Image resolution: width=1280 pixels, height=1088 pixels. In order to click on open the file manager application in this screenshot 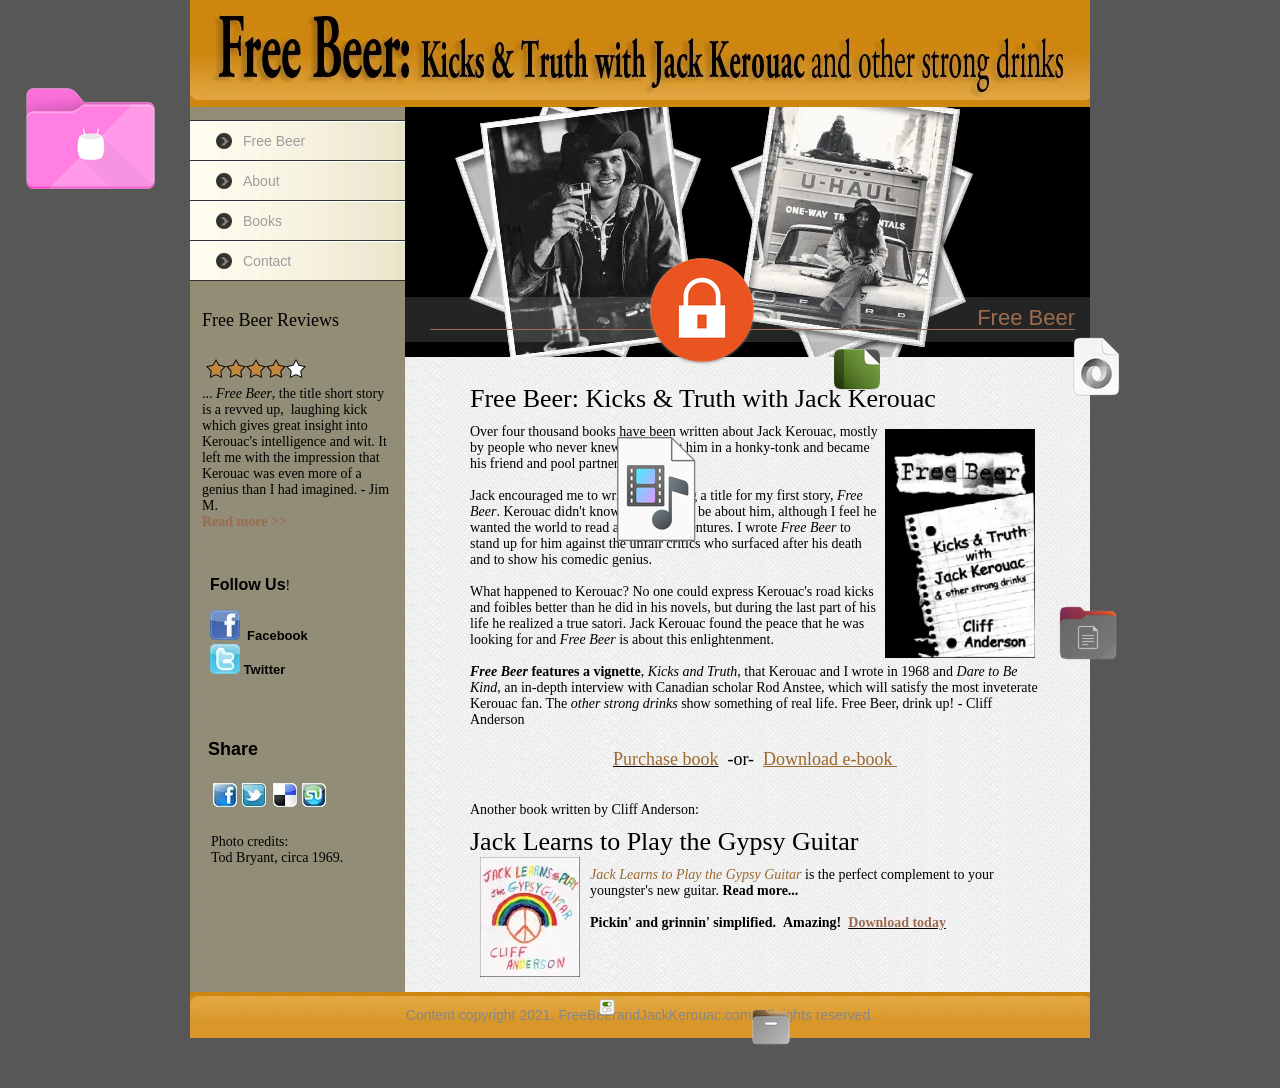, I will do `click(771, 1027)`.